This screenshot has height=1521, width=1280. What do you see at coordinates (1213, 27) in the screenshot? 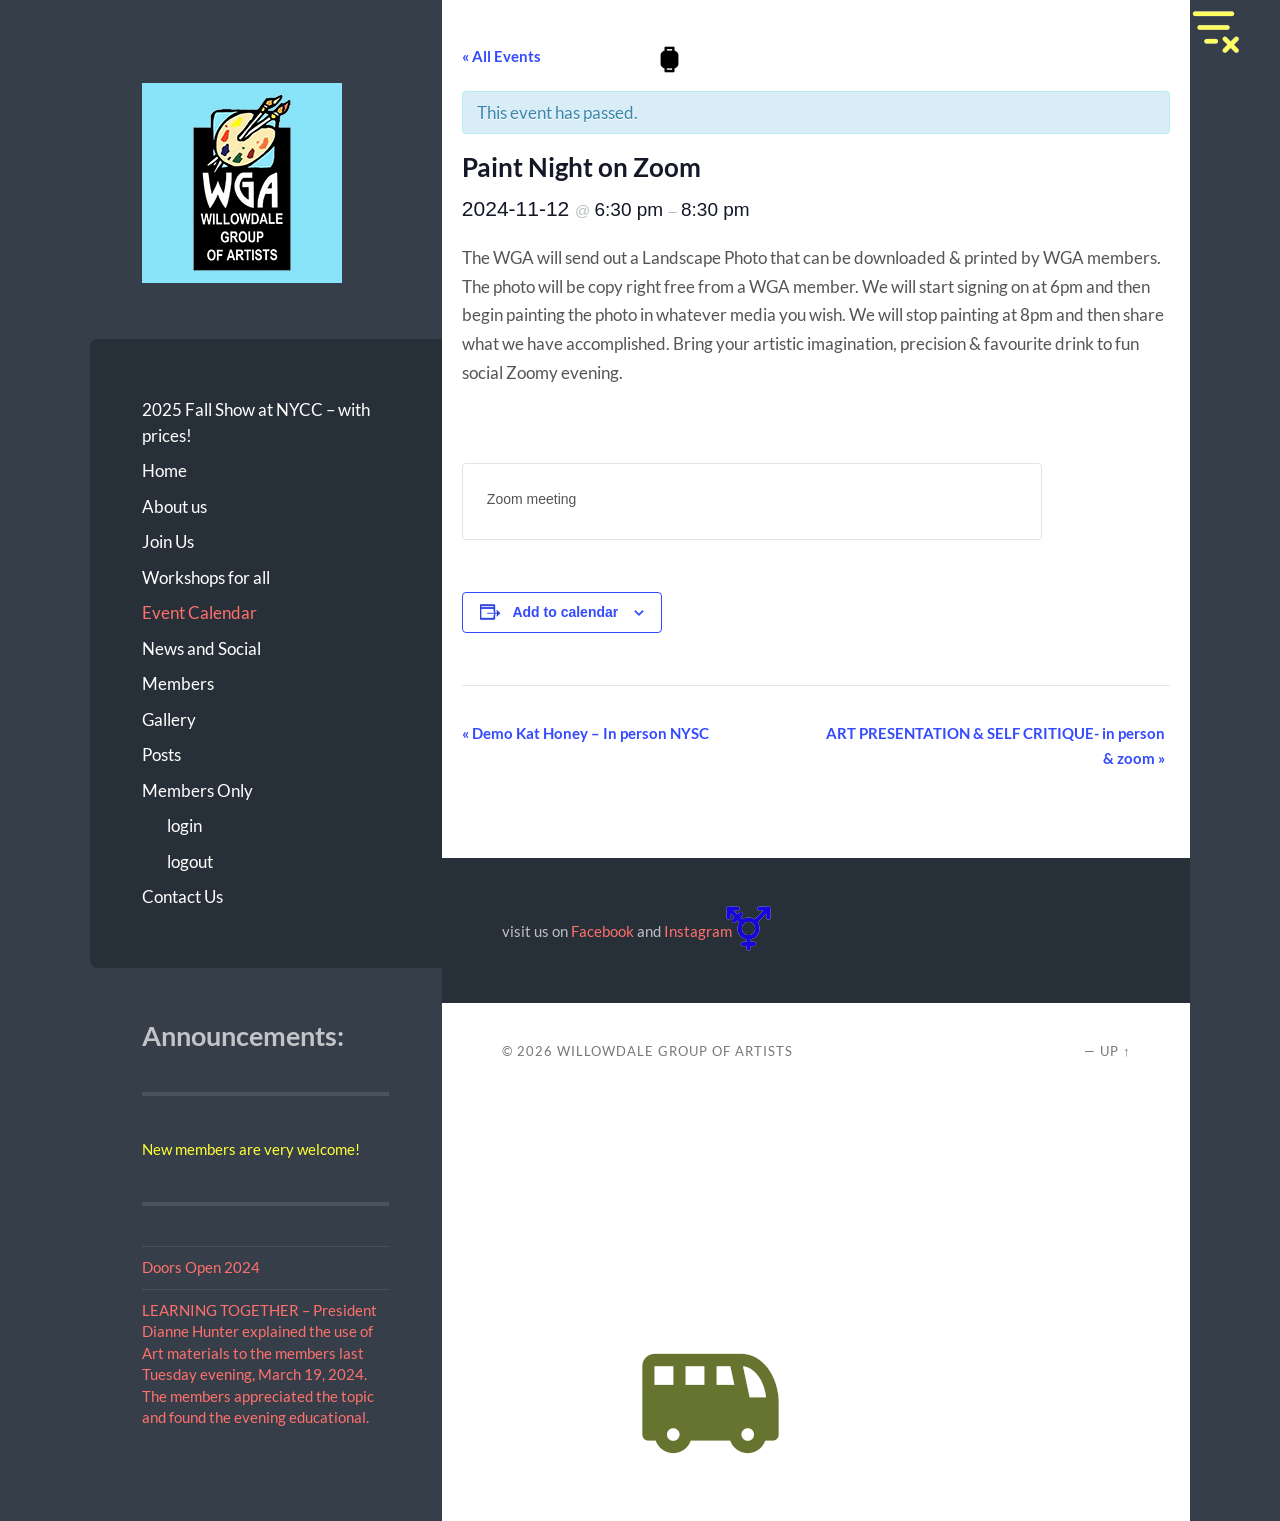
I see `clear all active filters` at bounding box center [1213, 27].